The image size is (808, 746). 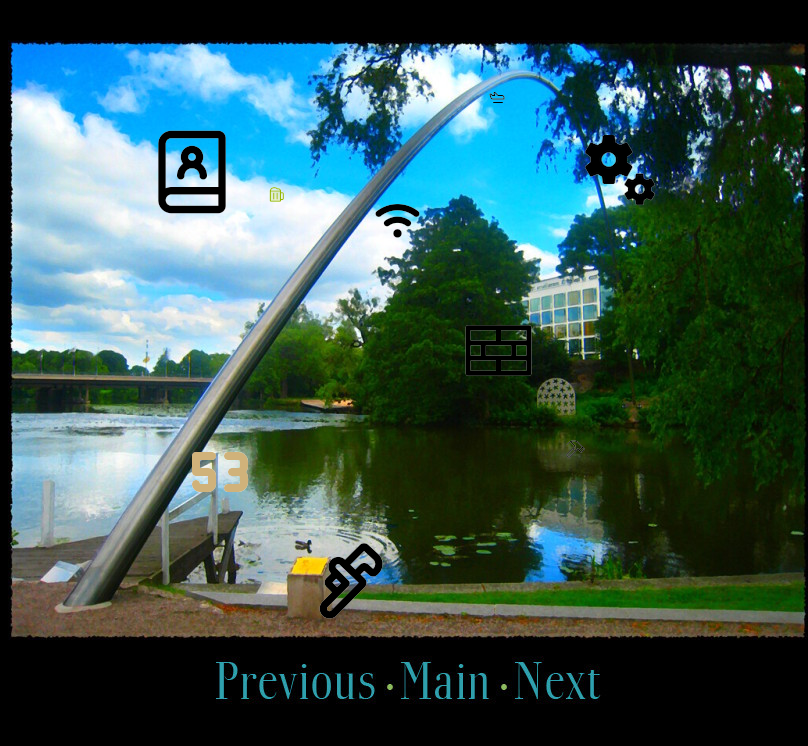 I want to click on flight status: in progress, so click(x=497, y=97).